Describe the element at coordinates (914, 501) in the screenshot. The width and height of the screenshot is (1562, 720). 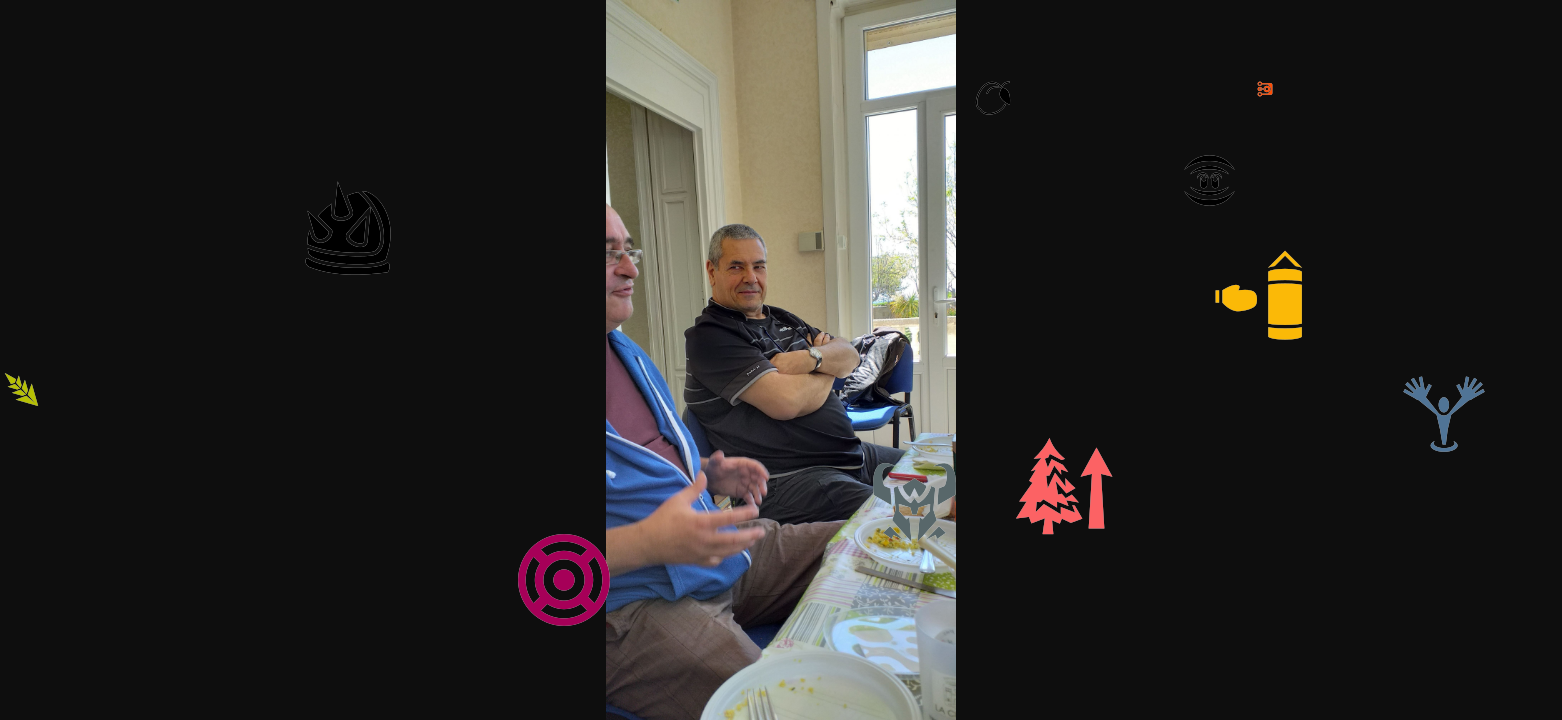
I see `select warrior or tank character class` at that location.